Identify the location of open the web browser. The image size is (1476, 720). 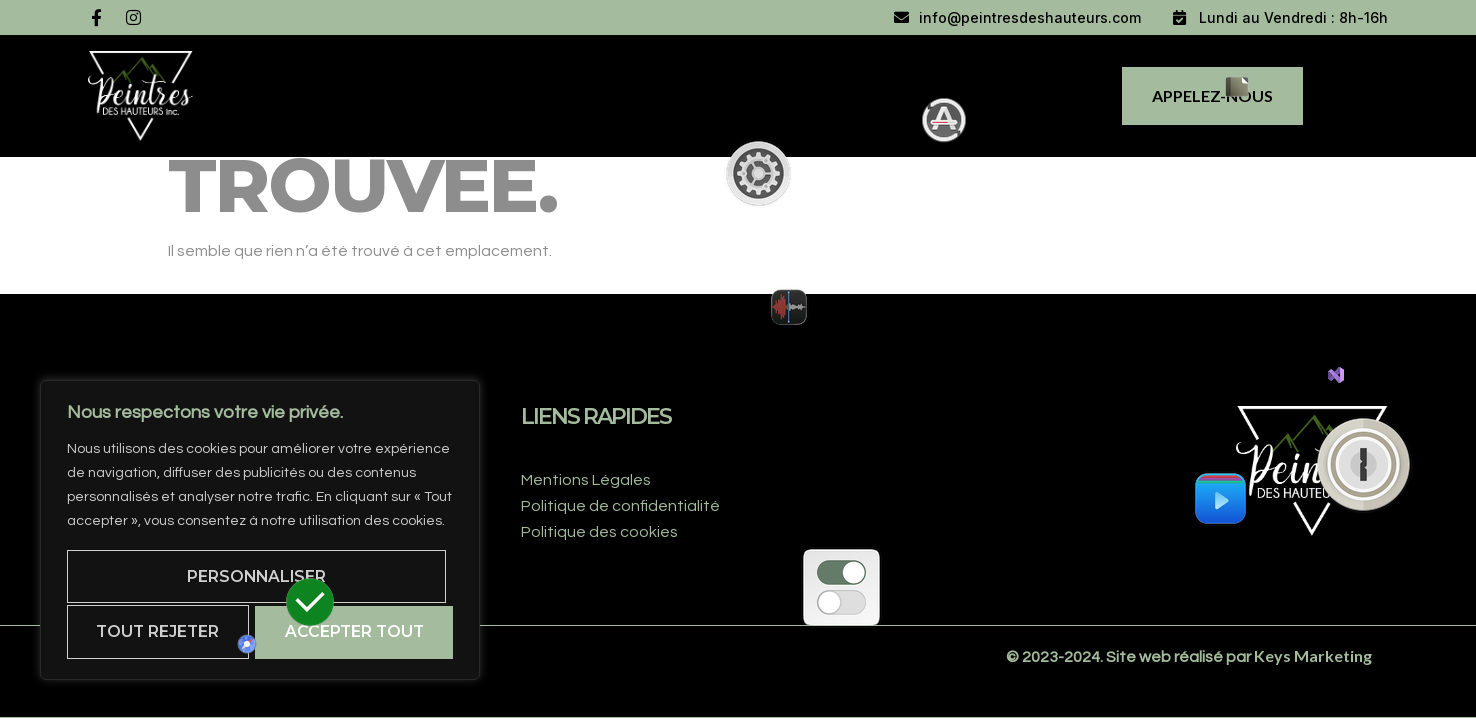
(247, 644).